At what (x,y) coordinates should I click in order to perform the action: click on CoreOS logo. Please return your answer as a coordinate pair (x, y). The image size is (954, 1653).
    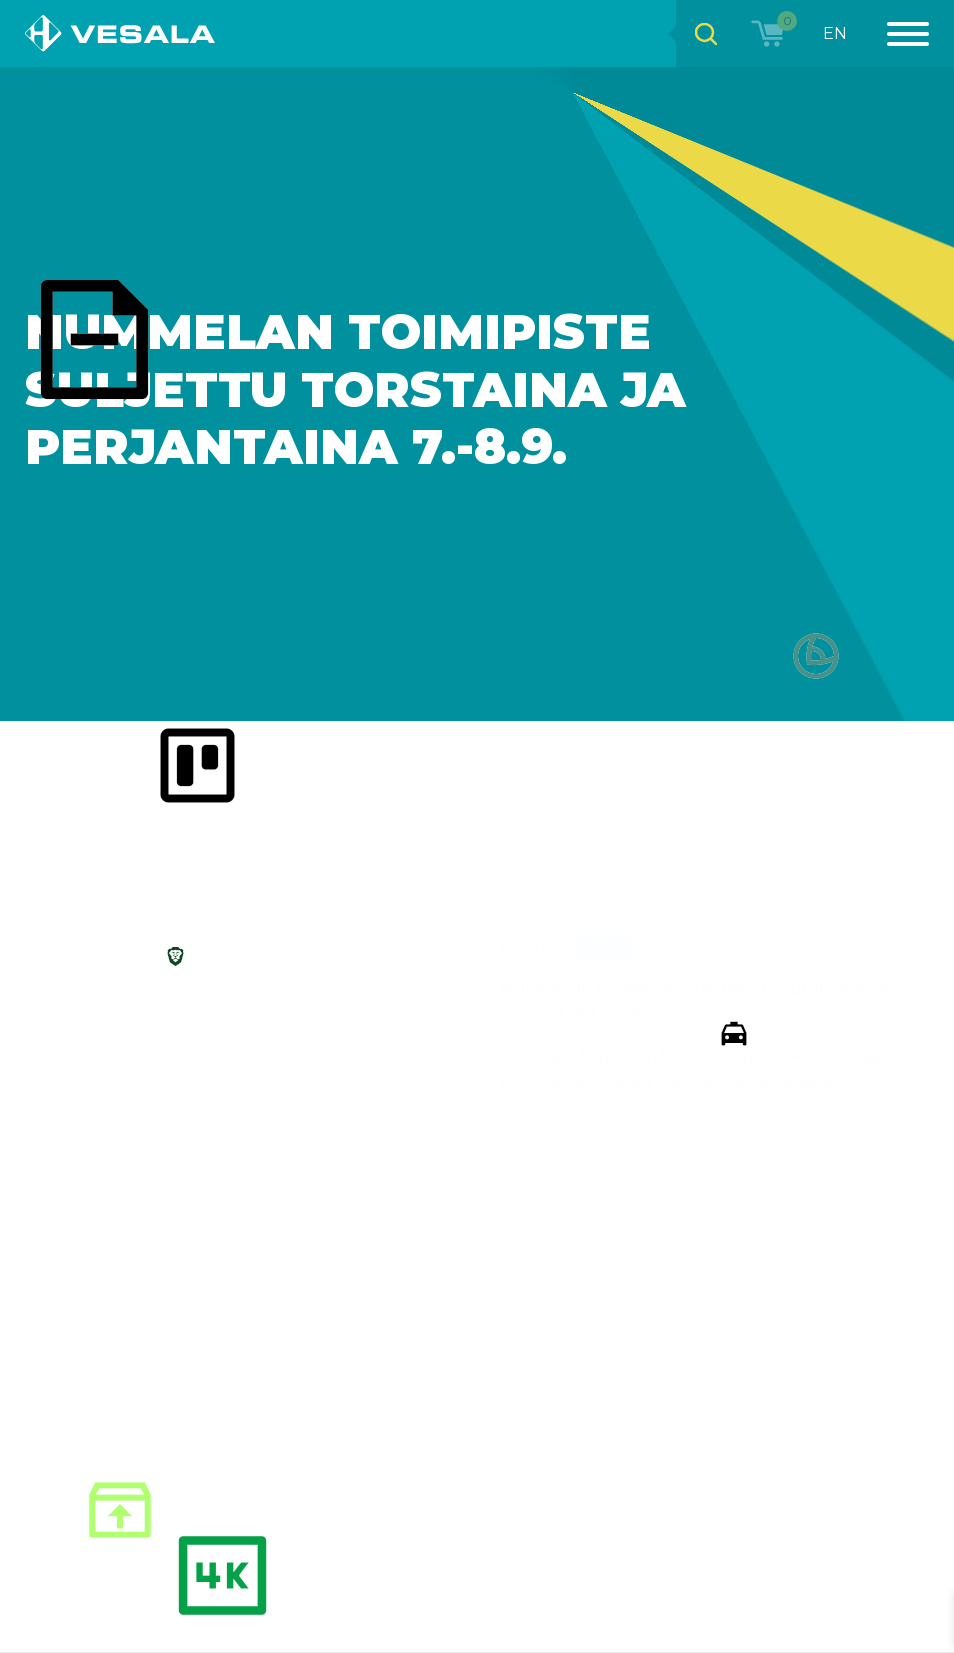
    Looking at the image, I should click on (816, 656).